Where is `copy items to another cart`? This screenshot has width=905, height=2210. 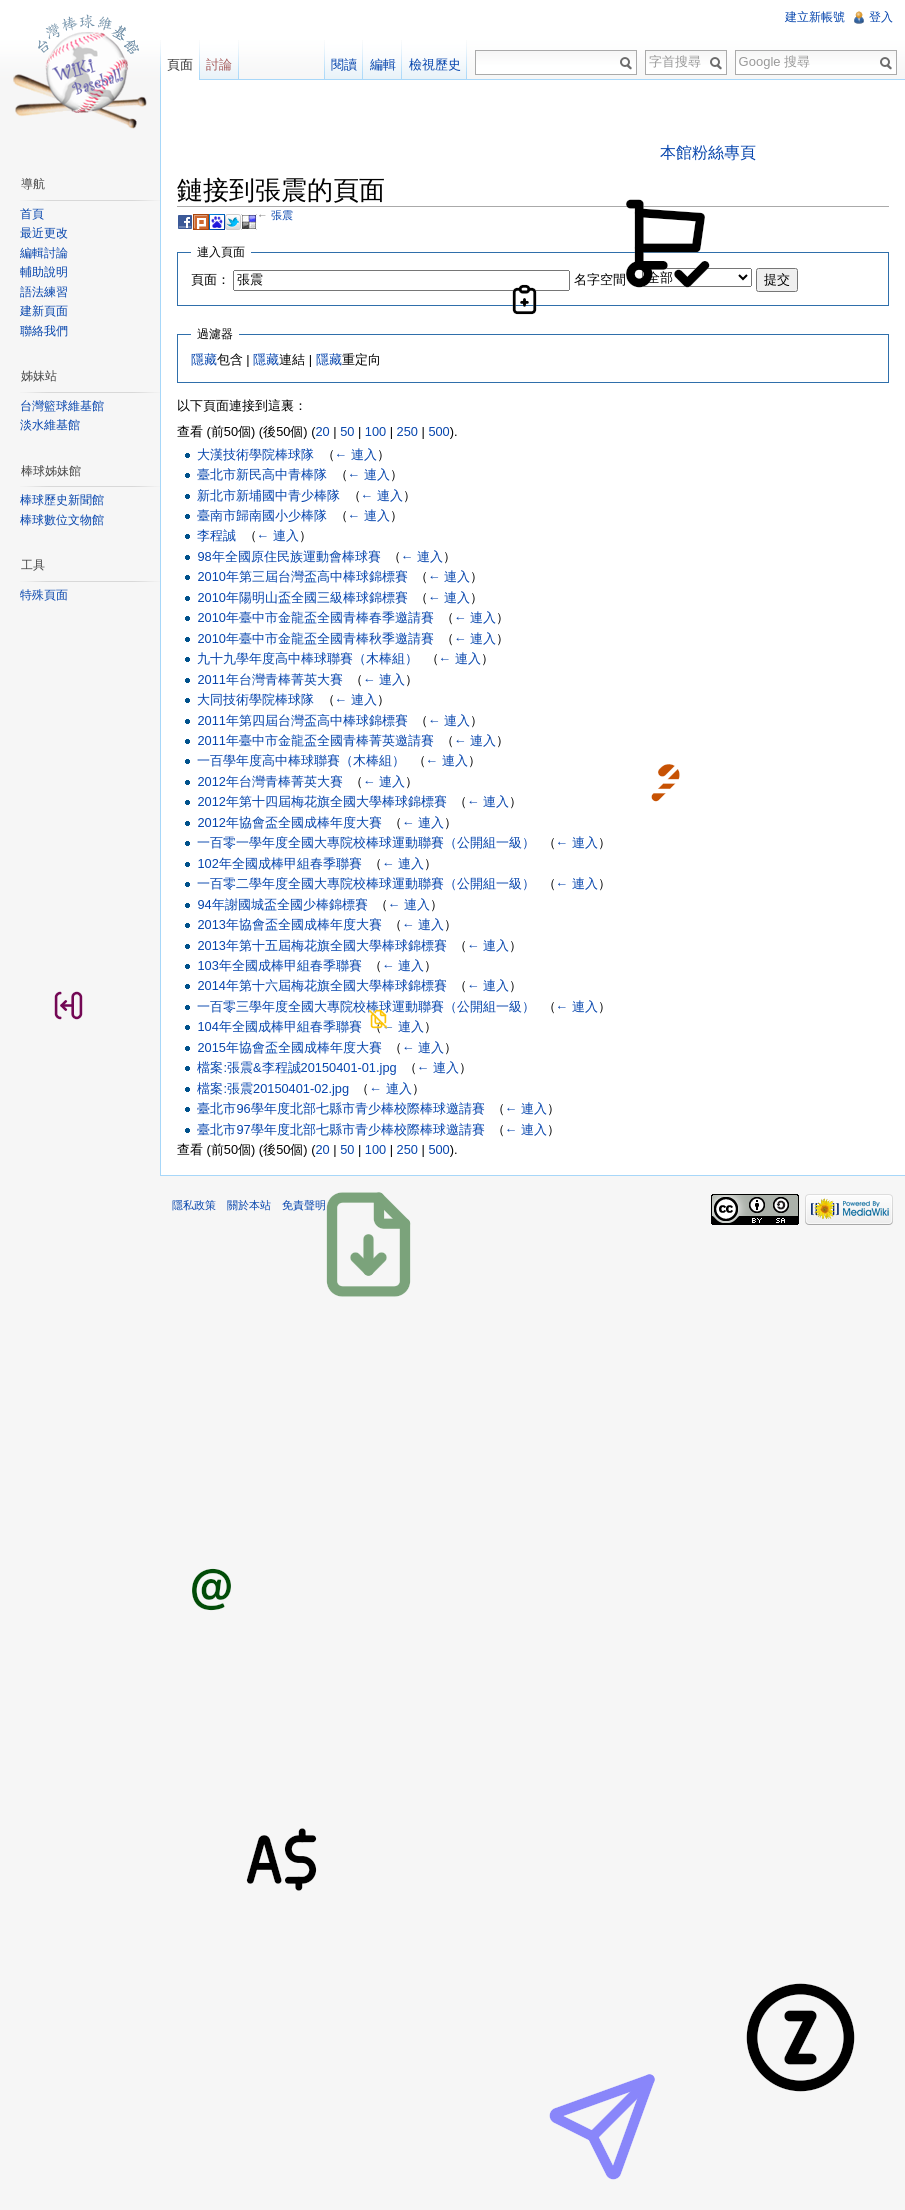
copy items to another cart is located at coordinates (665, 243).